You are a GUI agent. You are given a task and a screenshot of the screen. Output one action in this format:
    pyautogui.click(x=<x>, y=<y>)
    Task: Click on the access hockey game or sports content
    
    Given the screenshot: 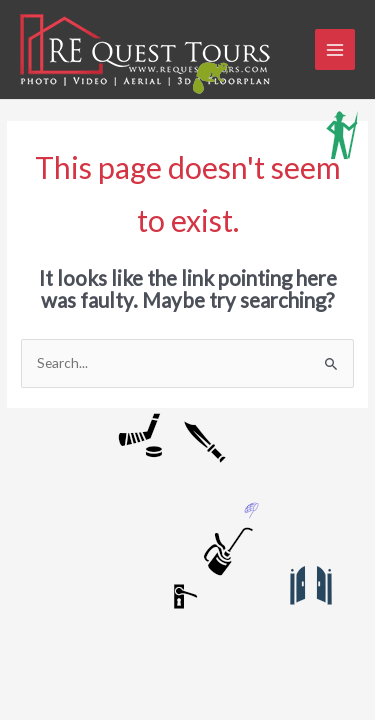 What is the action you would take?
    pyautogui.click(x=140, y=435)
    